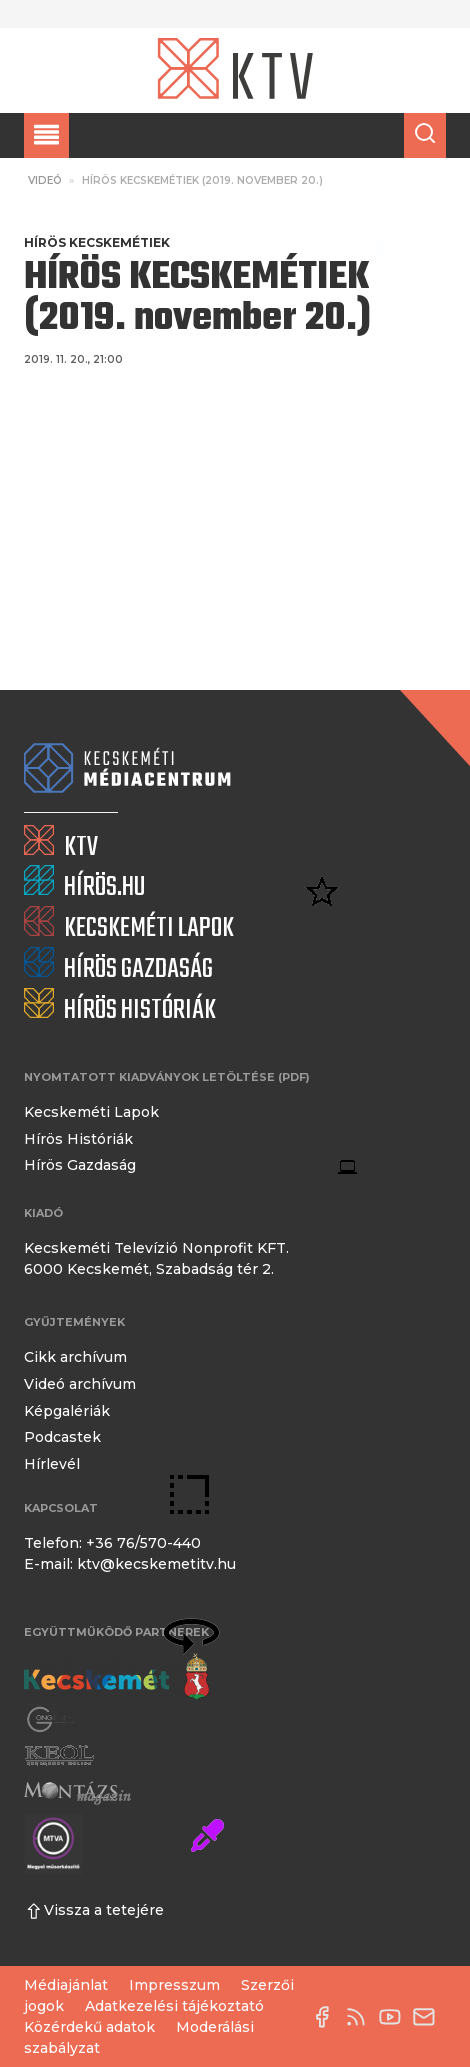  I want to click on add item to favorites, so click(322, 892).